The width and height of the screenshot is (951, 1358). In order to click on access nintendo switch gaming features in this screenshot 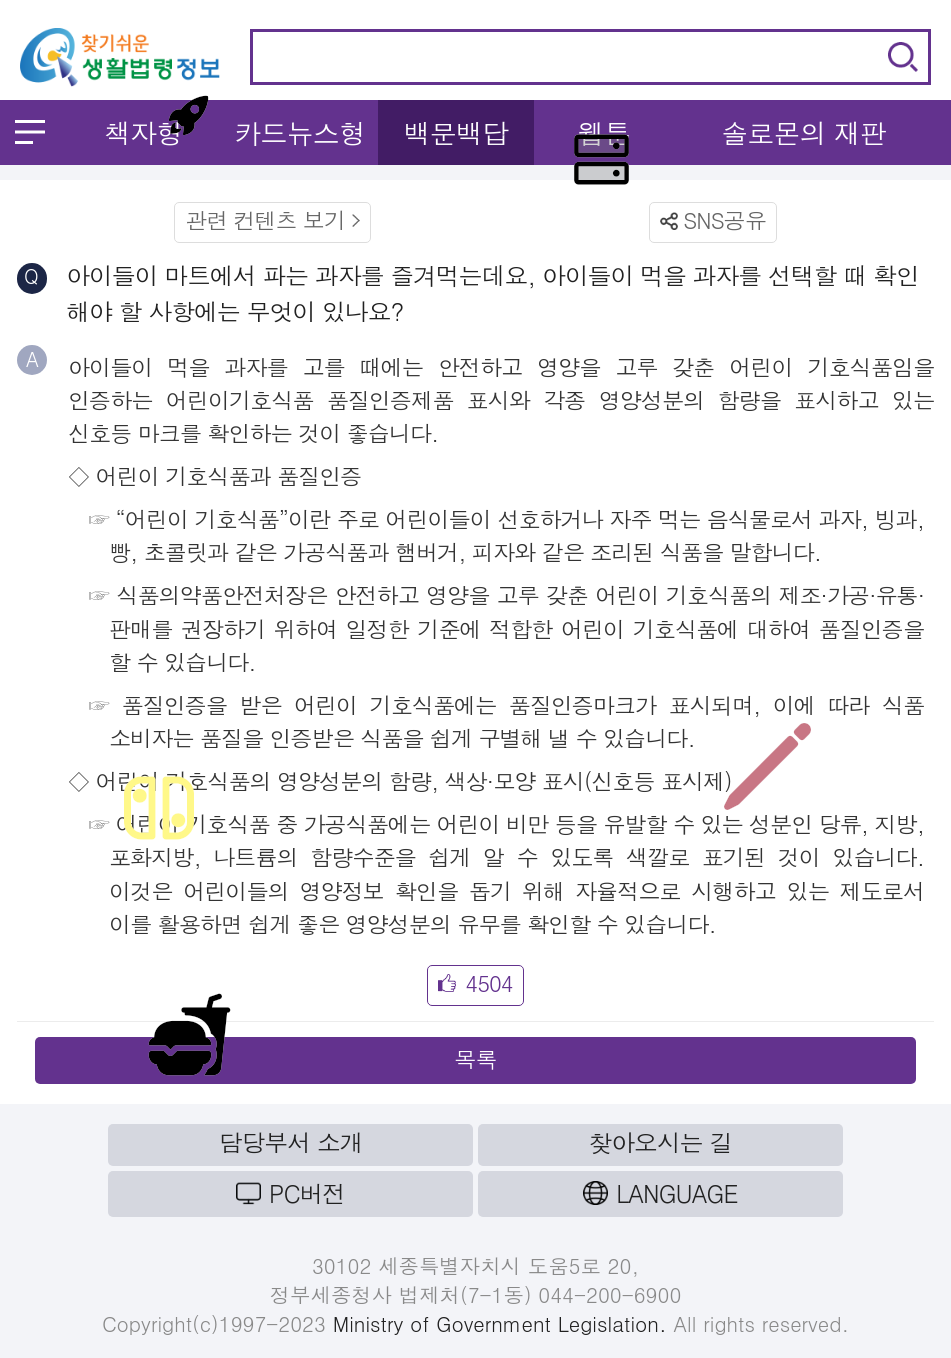, I will do `click(159, 808)`.